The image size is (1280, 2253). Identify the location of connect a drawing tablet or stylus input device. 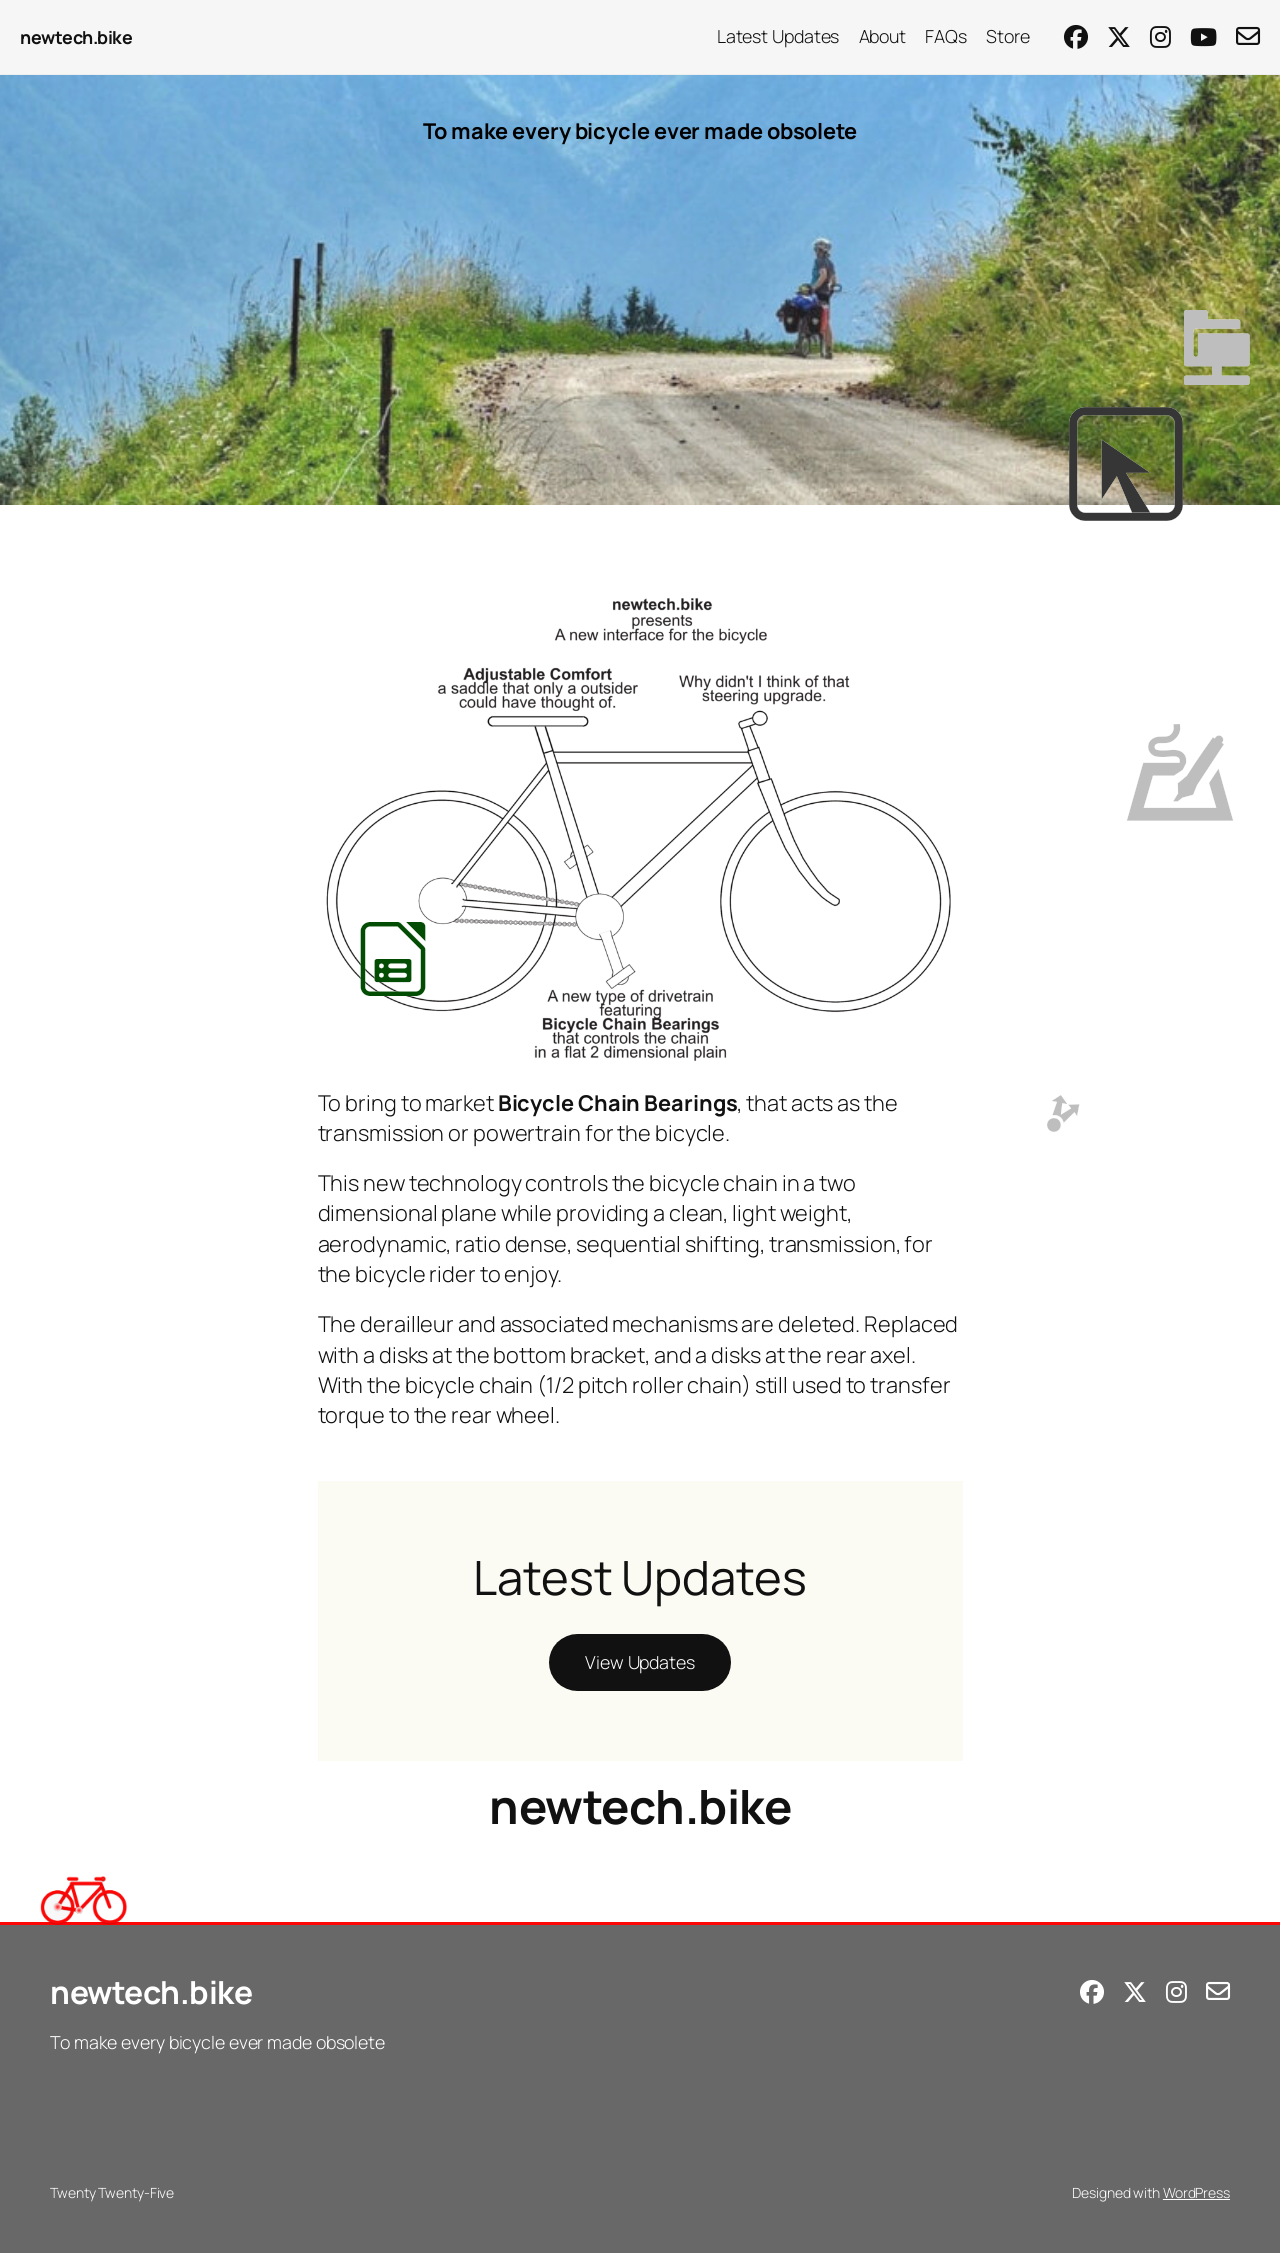
(1180, 775).